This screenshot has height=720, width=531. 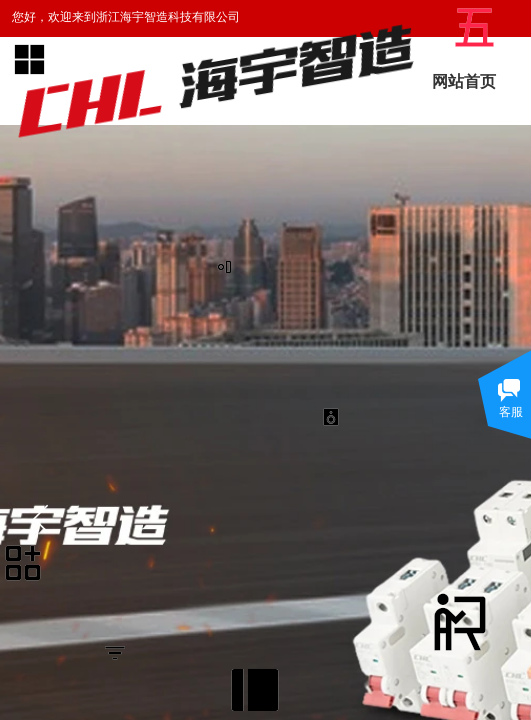 What do you see at coordinates (474, 27) in the screenshot?
I see `switch to wubi input method` at bounding box center [474, 27].